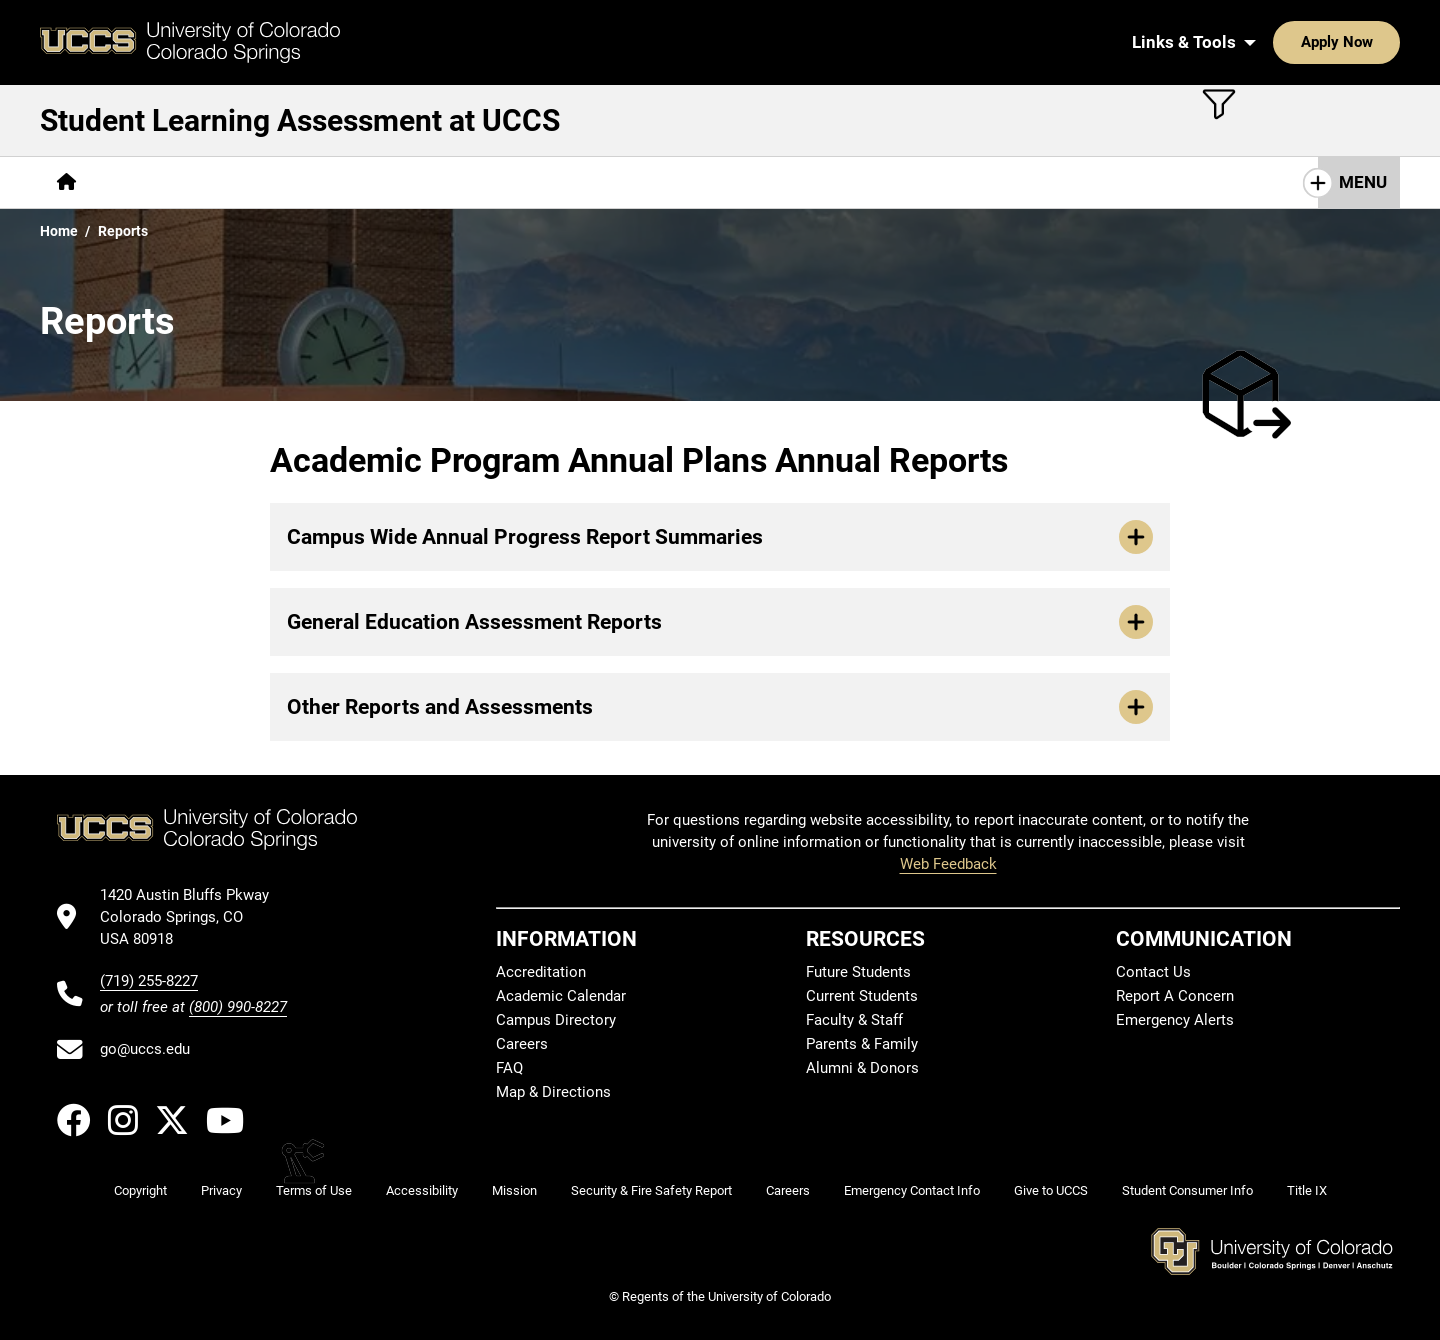  I want to click on method with return value in code editor, so click(1240, 394).